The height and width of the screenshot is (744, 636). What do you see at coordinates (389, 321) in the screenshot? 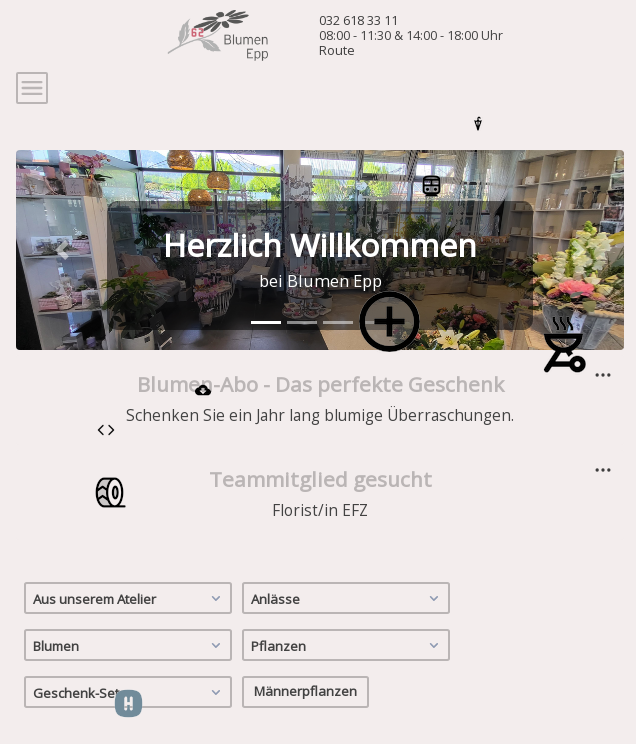
I see `add a new item` at bounding box center [389, 321].